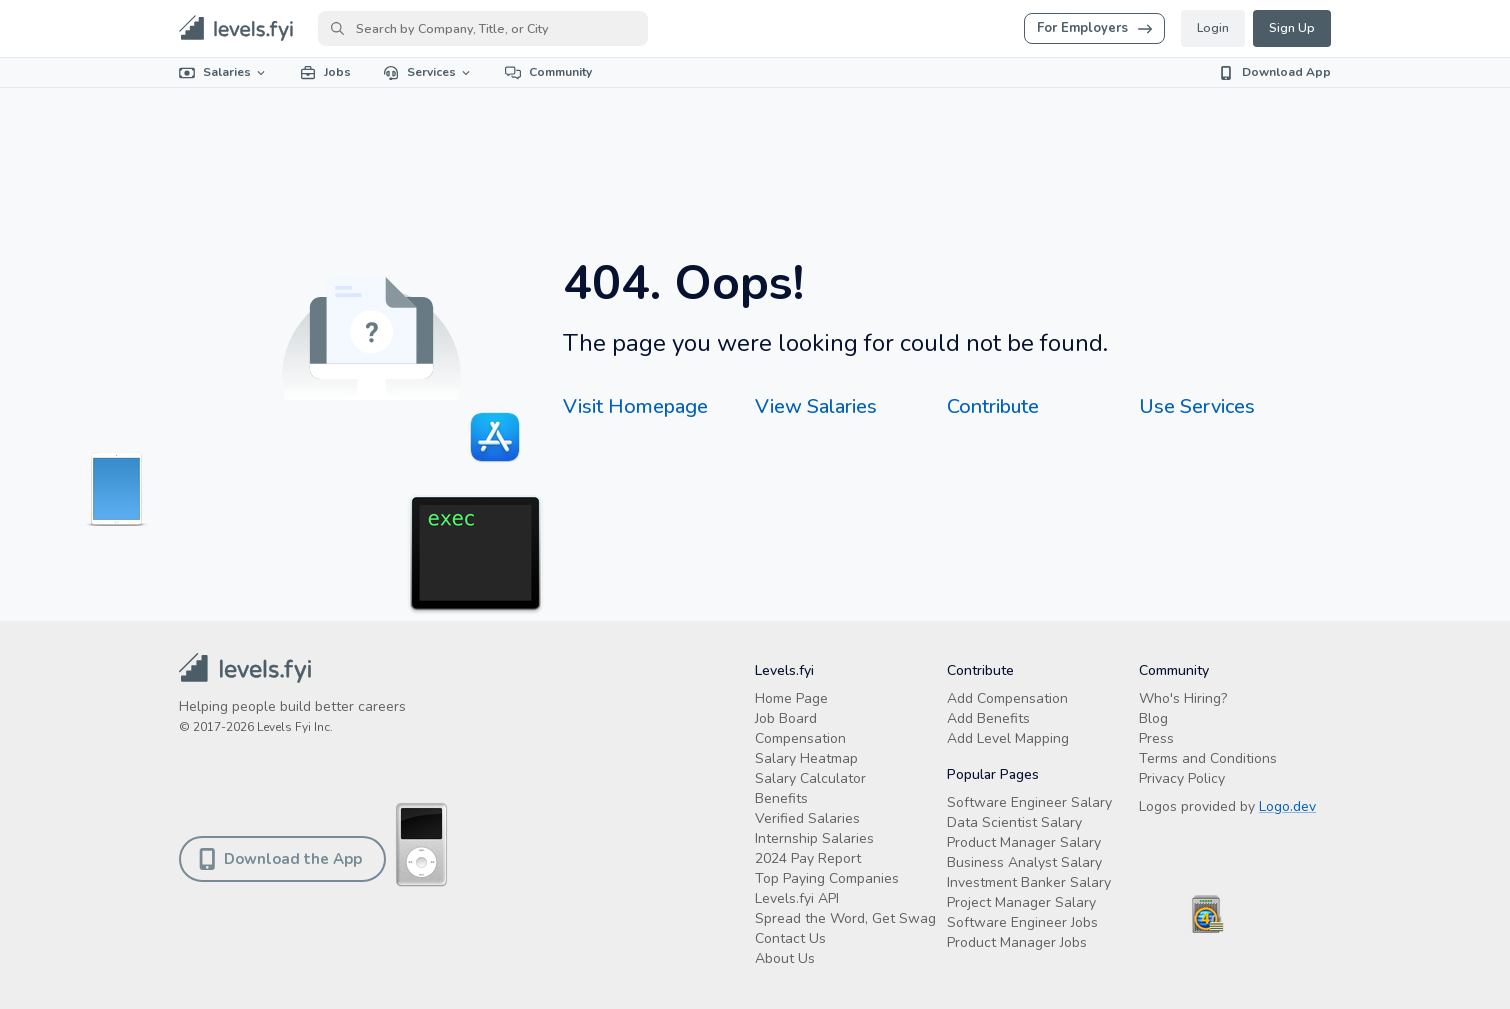 The image size is (1510, 1009). Describe the element at coordinates (116, 489) in the screenshot. I see `iPad Air 3 with cellular connectivity` at that location.